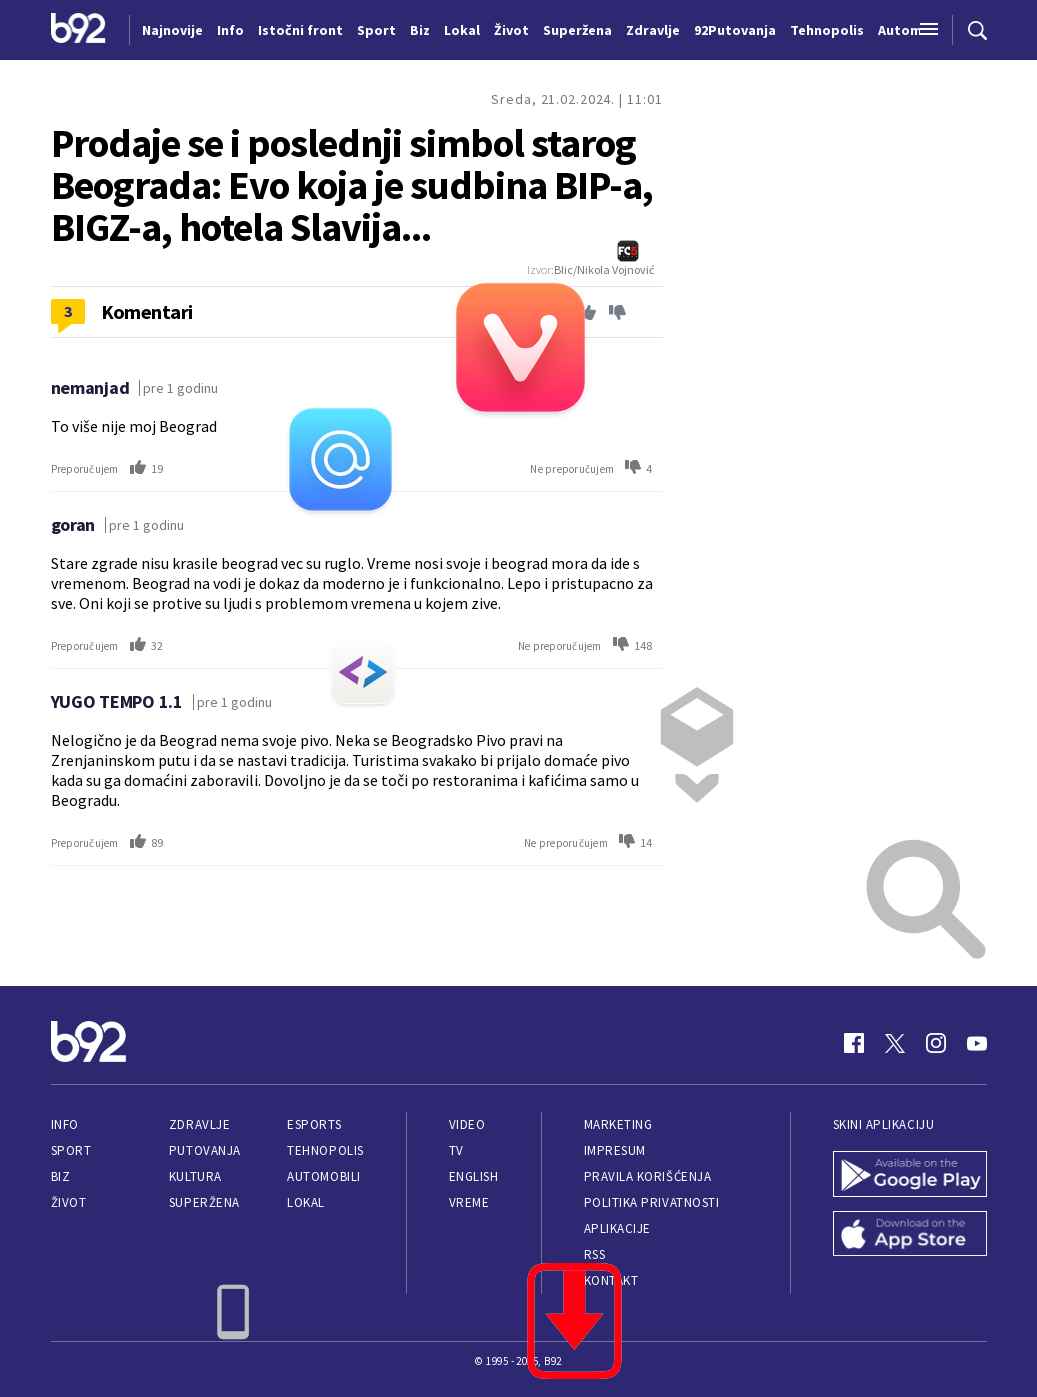 This screenshot has width=1037, height=1397. Describe the element at coordinates (578, 1321) in the screenshot. I see `download a file or application` at that location.